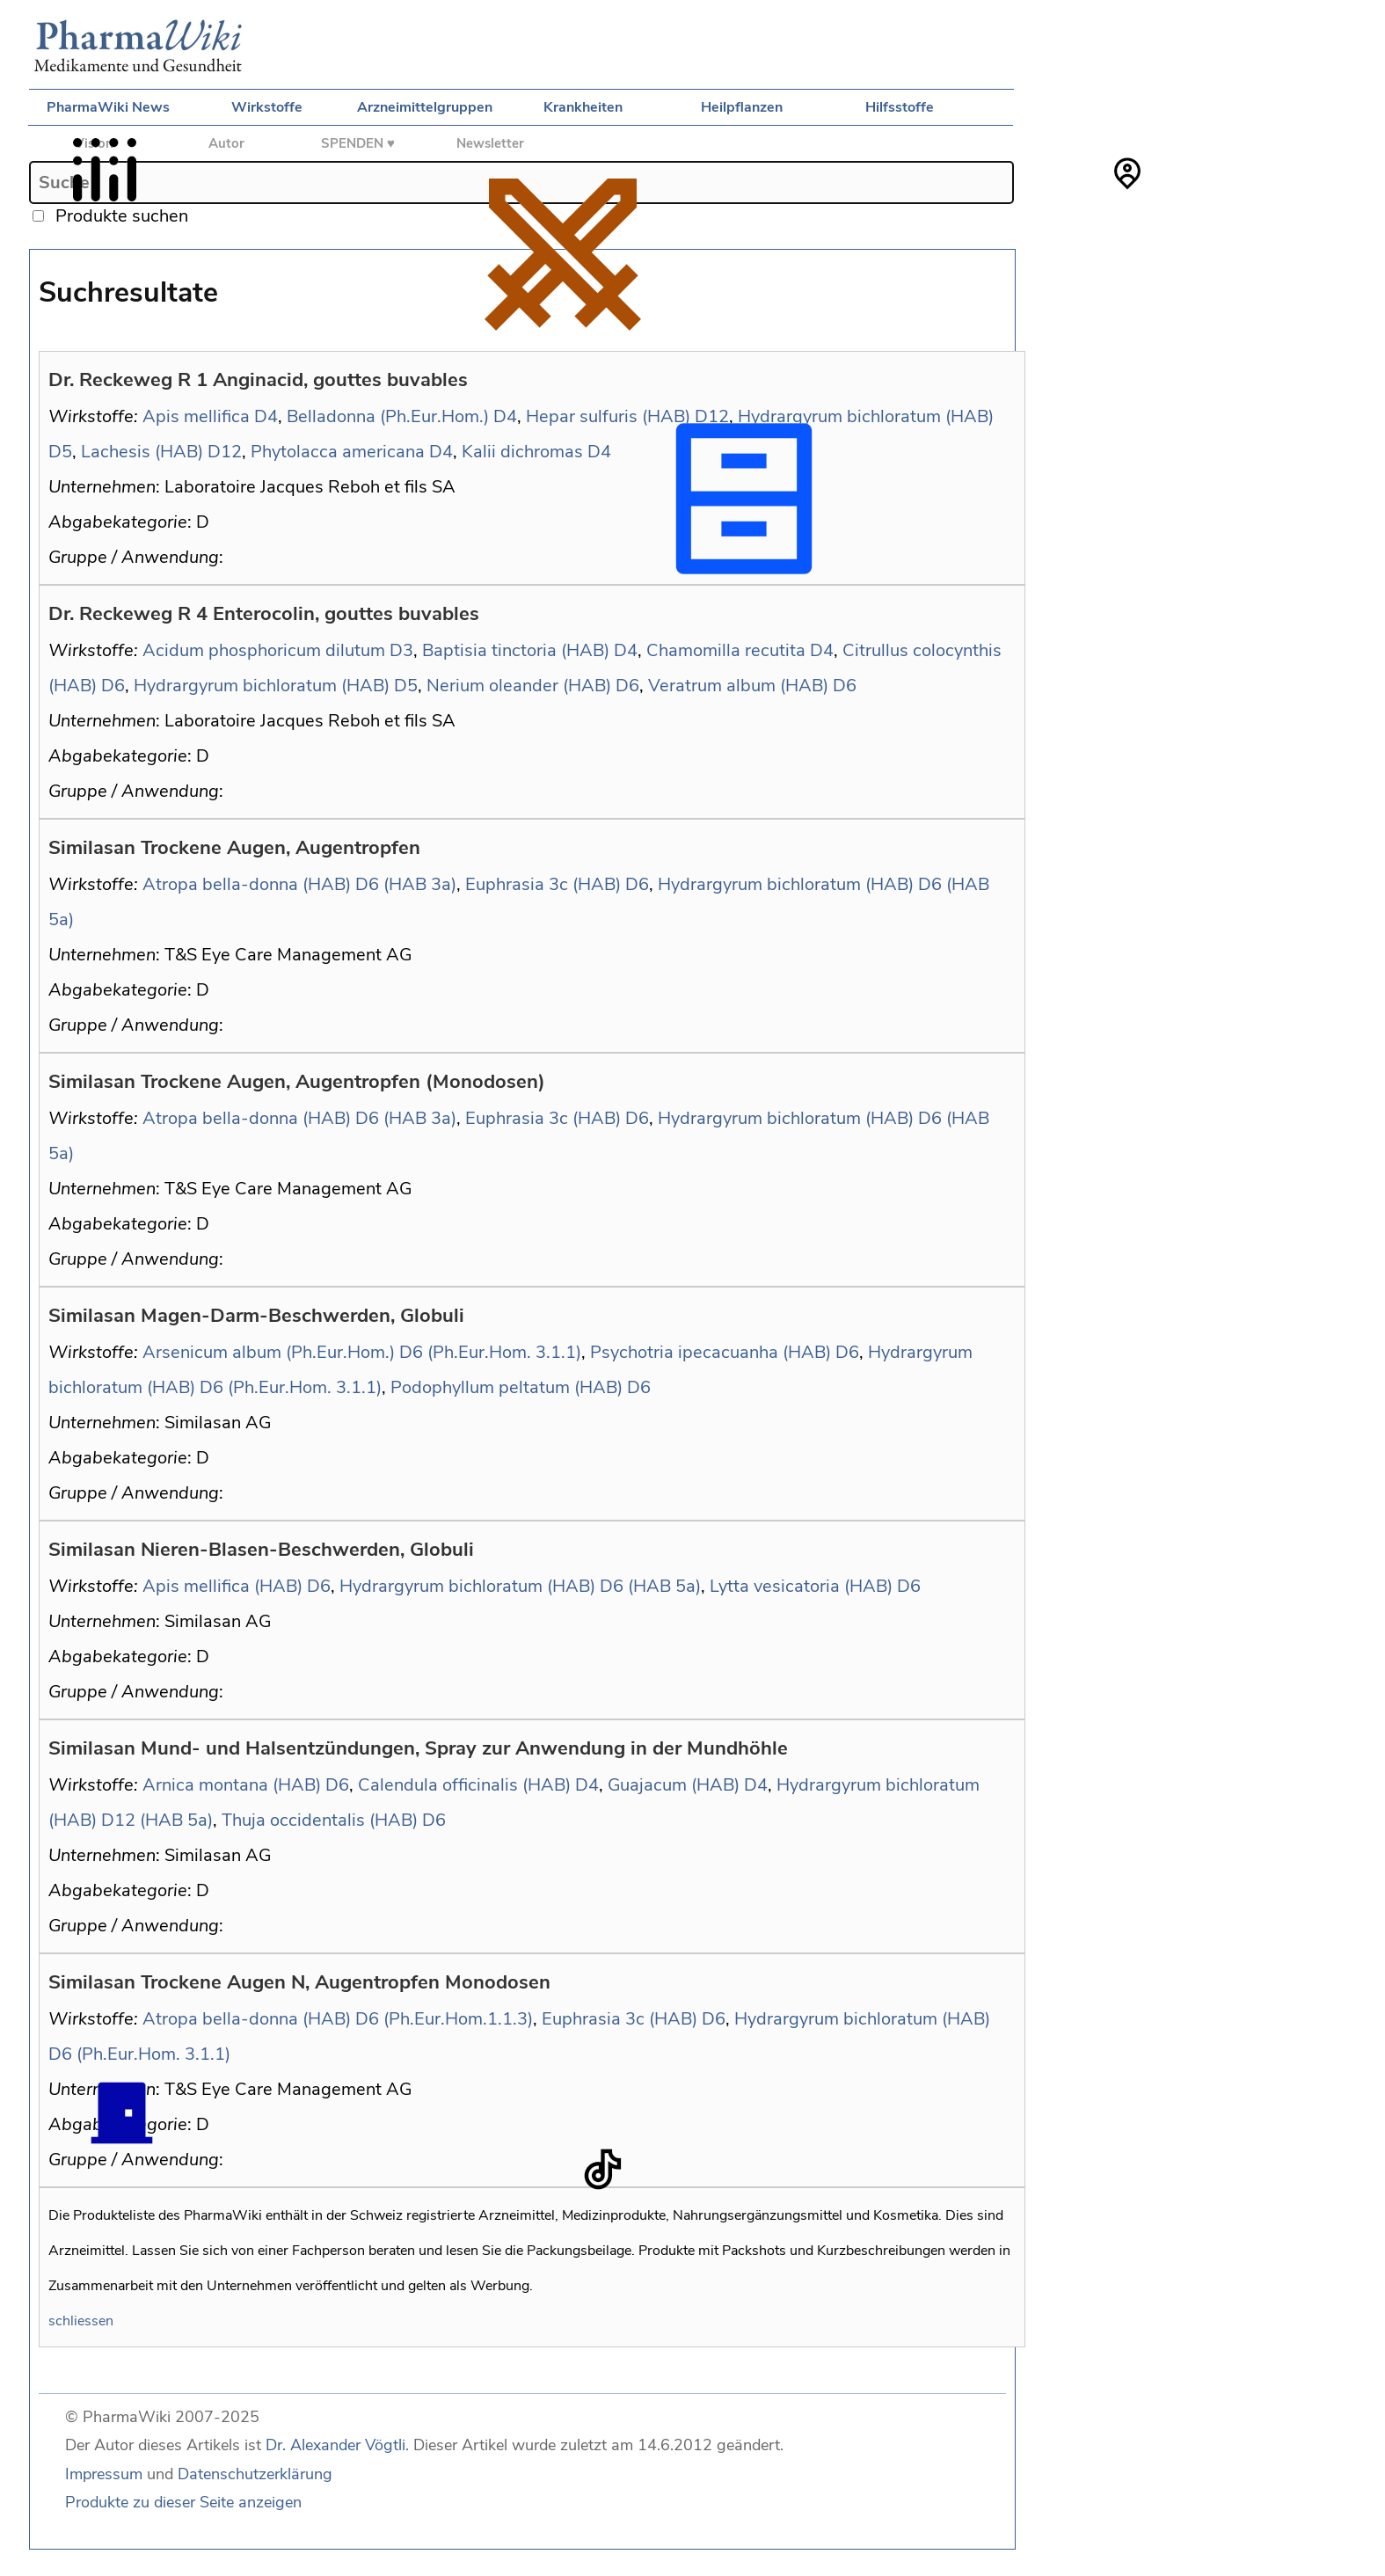 Image resolution: width=1385 pixels, height=2576 pixels. What do you see at coordinates (563, 252) in the screenshot?
I see `access combat or battle features` at bounding box center [563, 252].